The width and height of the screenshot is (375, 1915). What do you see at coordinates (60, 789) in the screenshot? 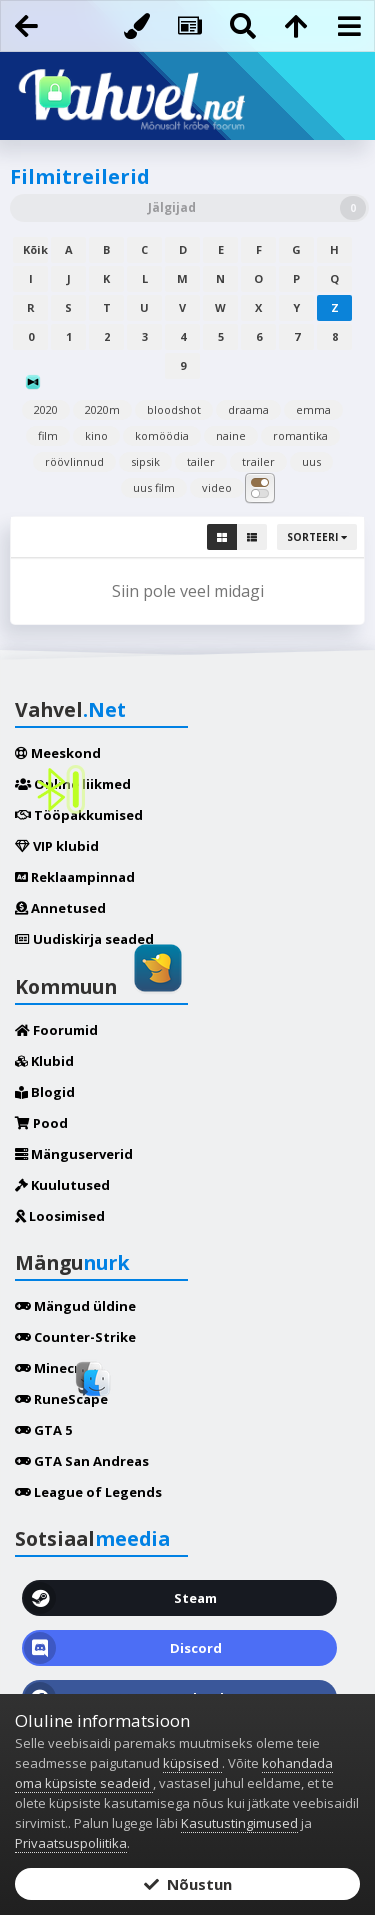
I see `view bluetooth device battery status` at bounding box center [60, 789].